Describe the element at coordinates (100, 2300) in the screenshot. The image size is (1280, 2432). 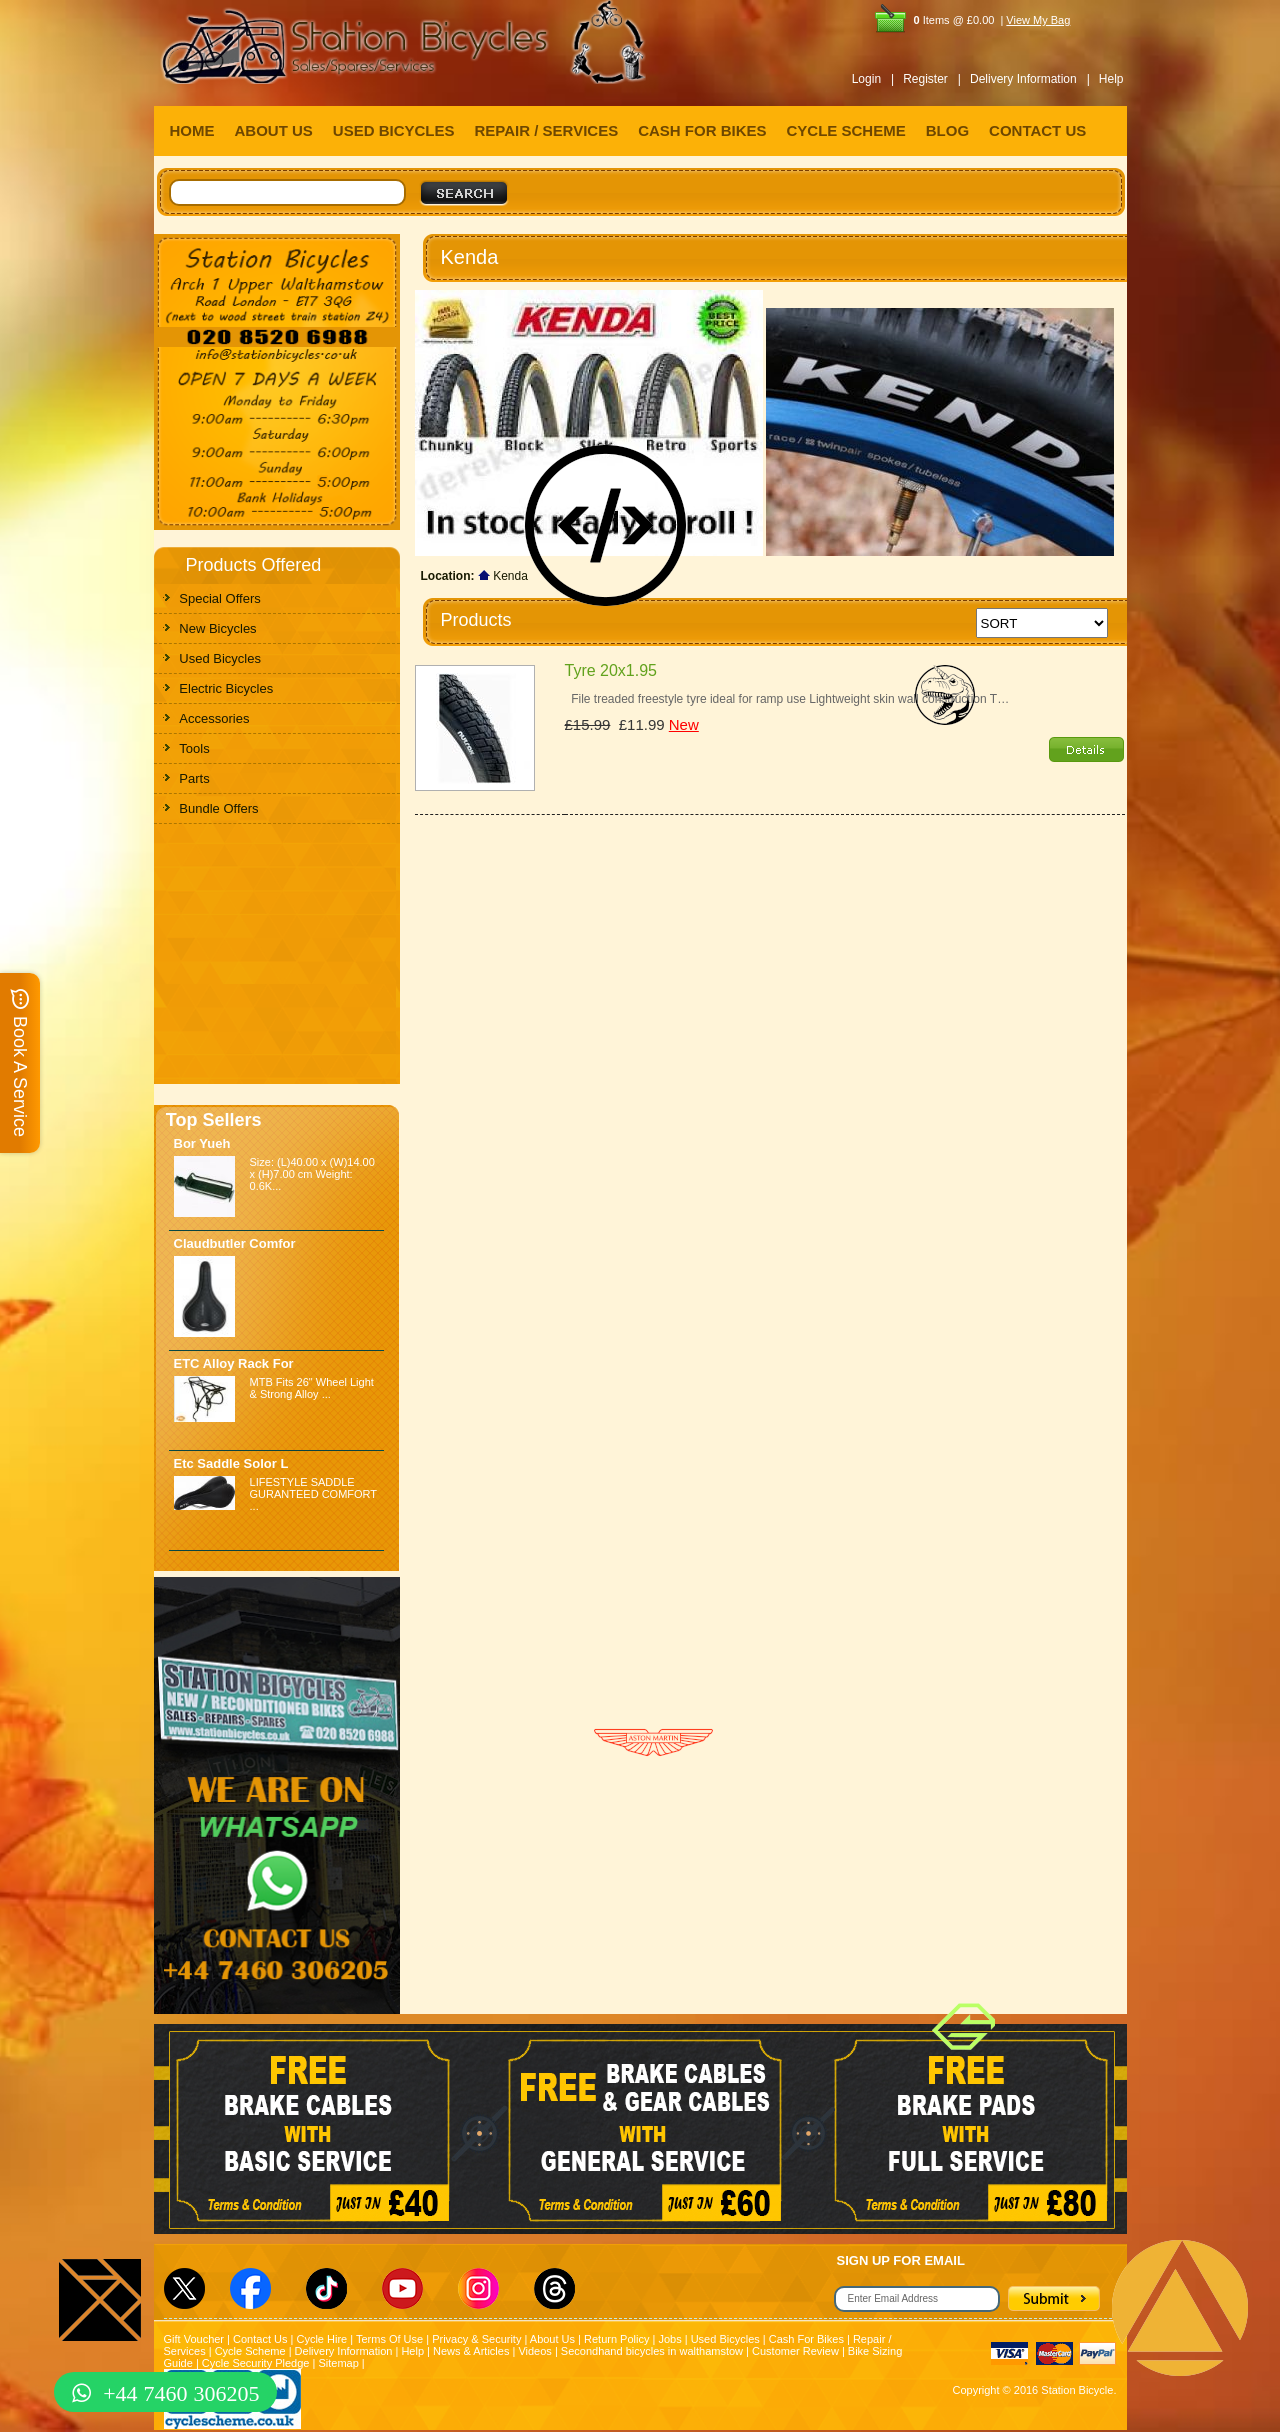
I see `elm programming language logo` at that location.